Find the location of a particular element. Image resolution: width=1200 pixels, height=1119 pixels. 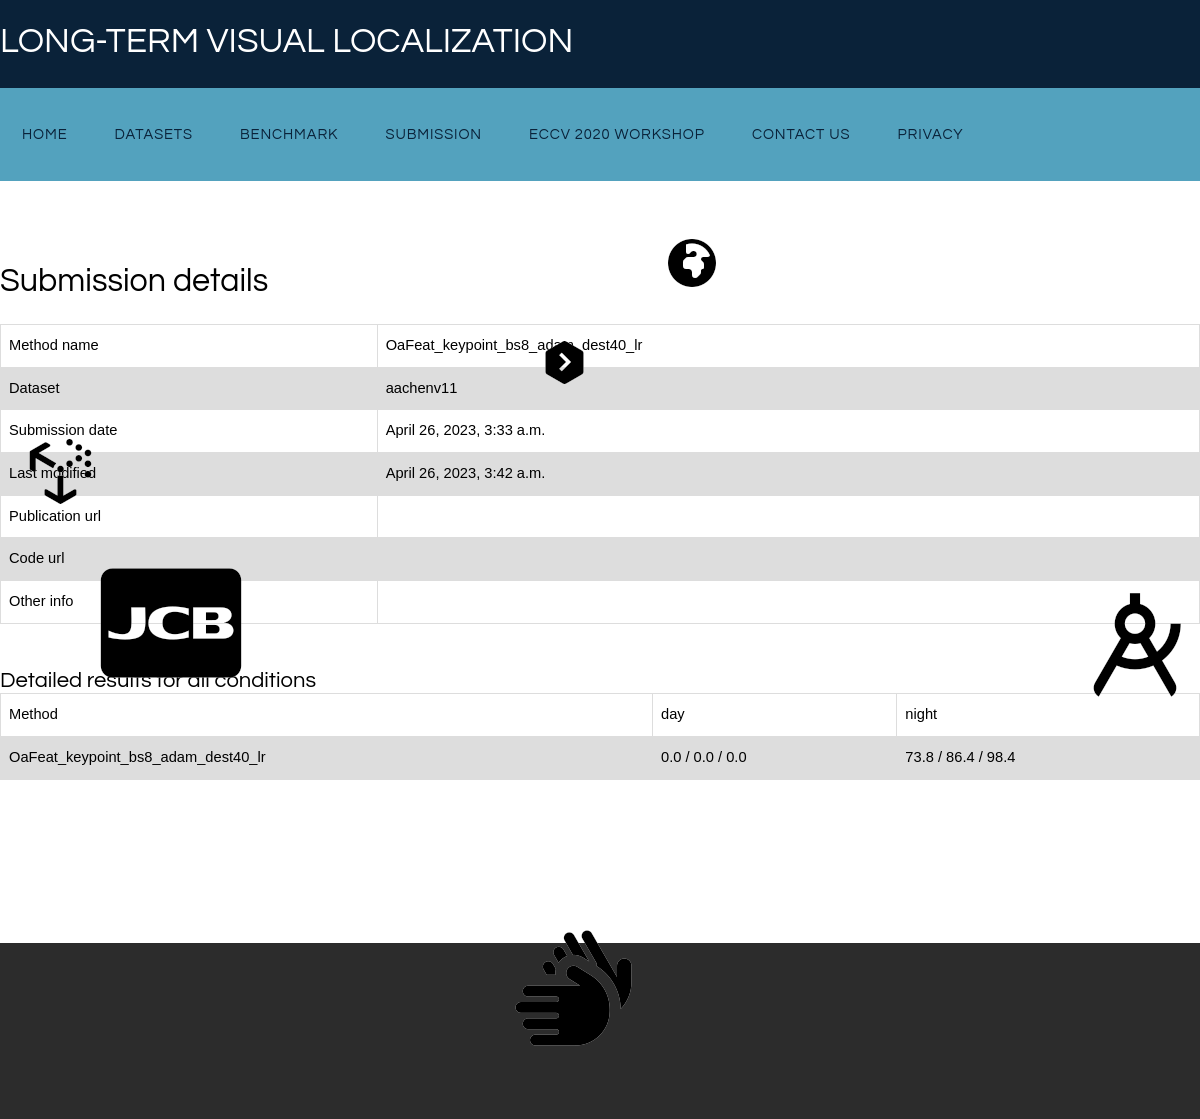

indicates sign language or accessibility features is located at coordinates (573, 987).